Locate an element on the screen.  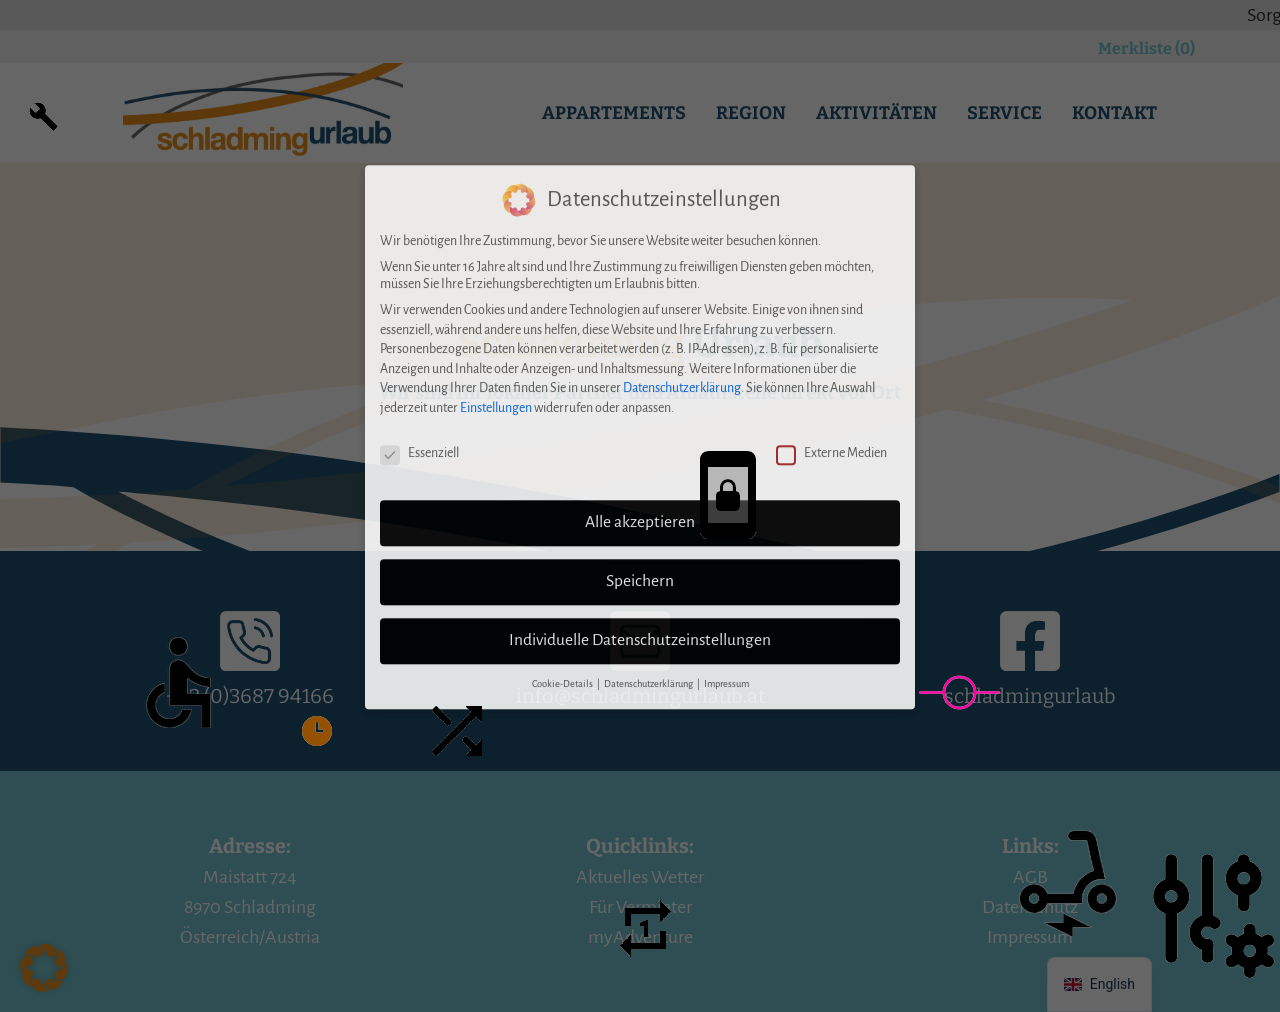
view current time is located at coordinates (317, 731).